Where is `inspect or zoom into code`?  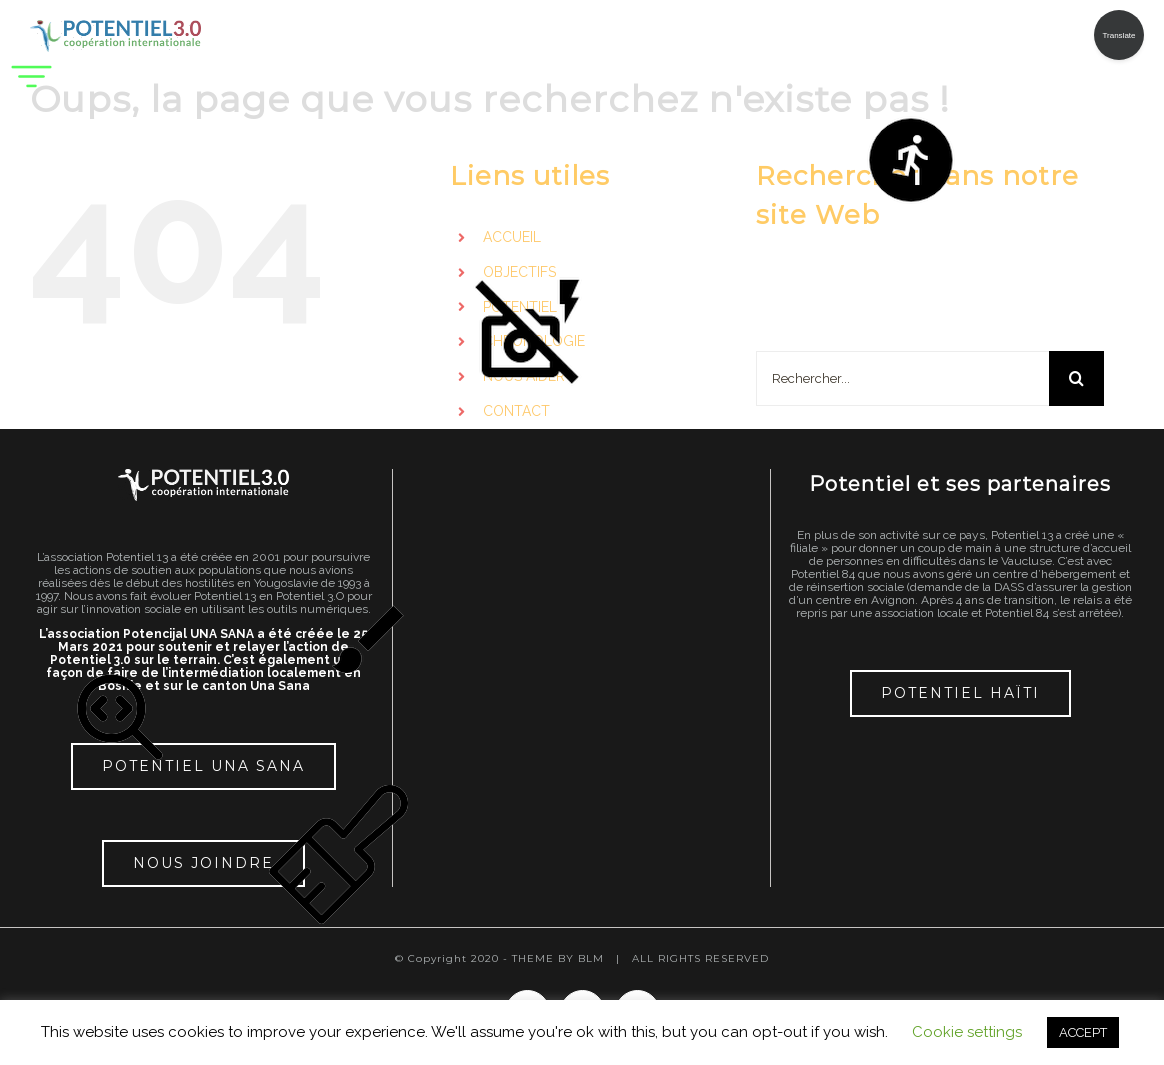 inspect or zoom into code is located at coordinates (120, 717).